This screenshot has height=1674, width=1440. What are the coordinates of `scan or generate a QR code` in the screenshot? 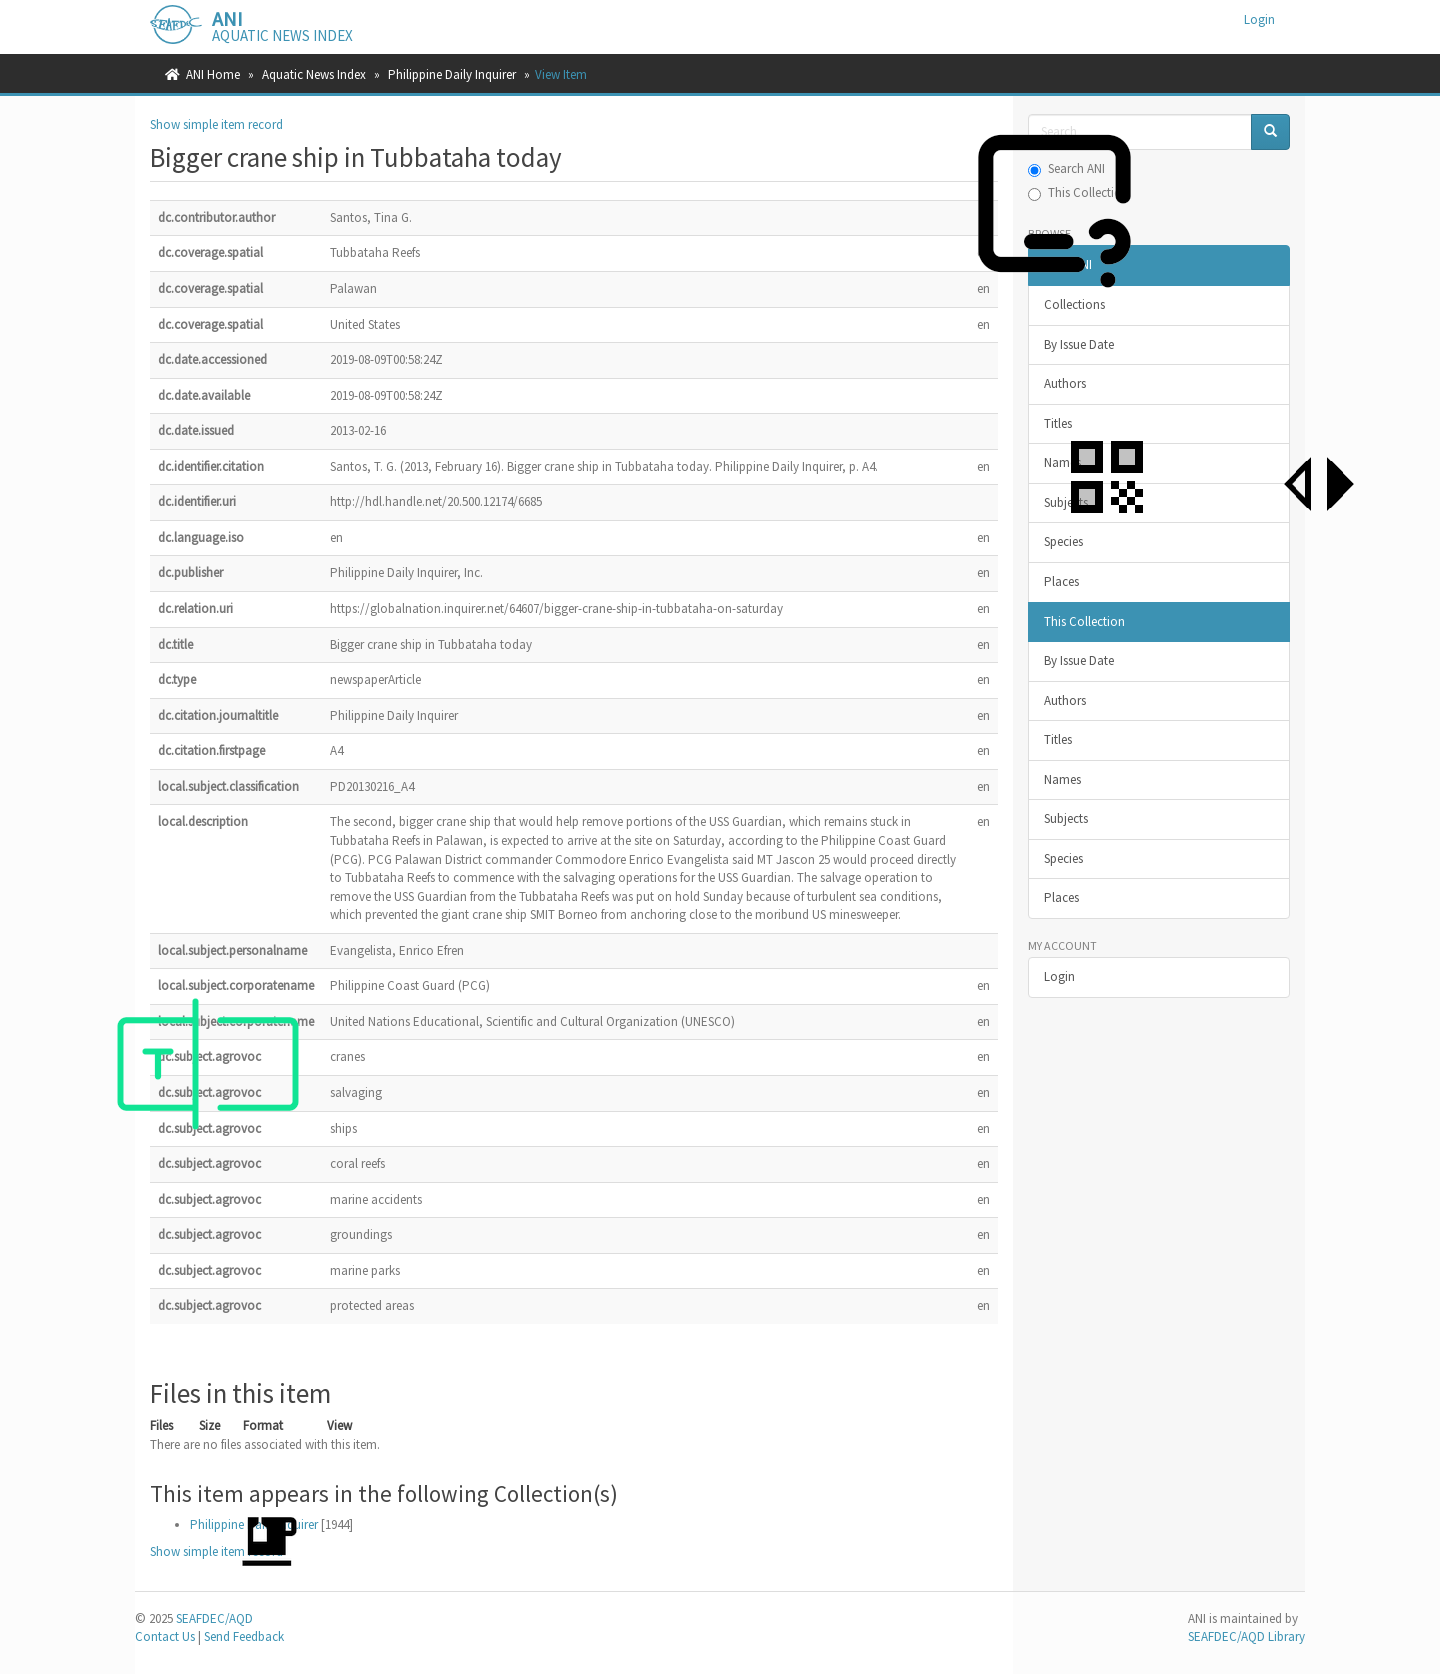 It's located at (1107, 477).